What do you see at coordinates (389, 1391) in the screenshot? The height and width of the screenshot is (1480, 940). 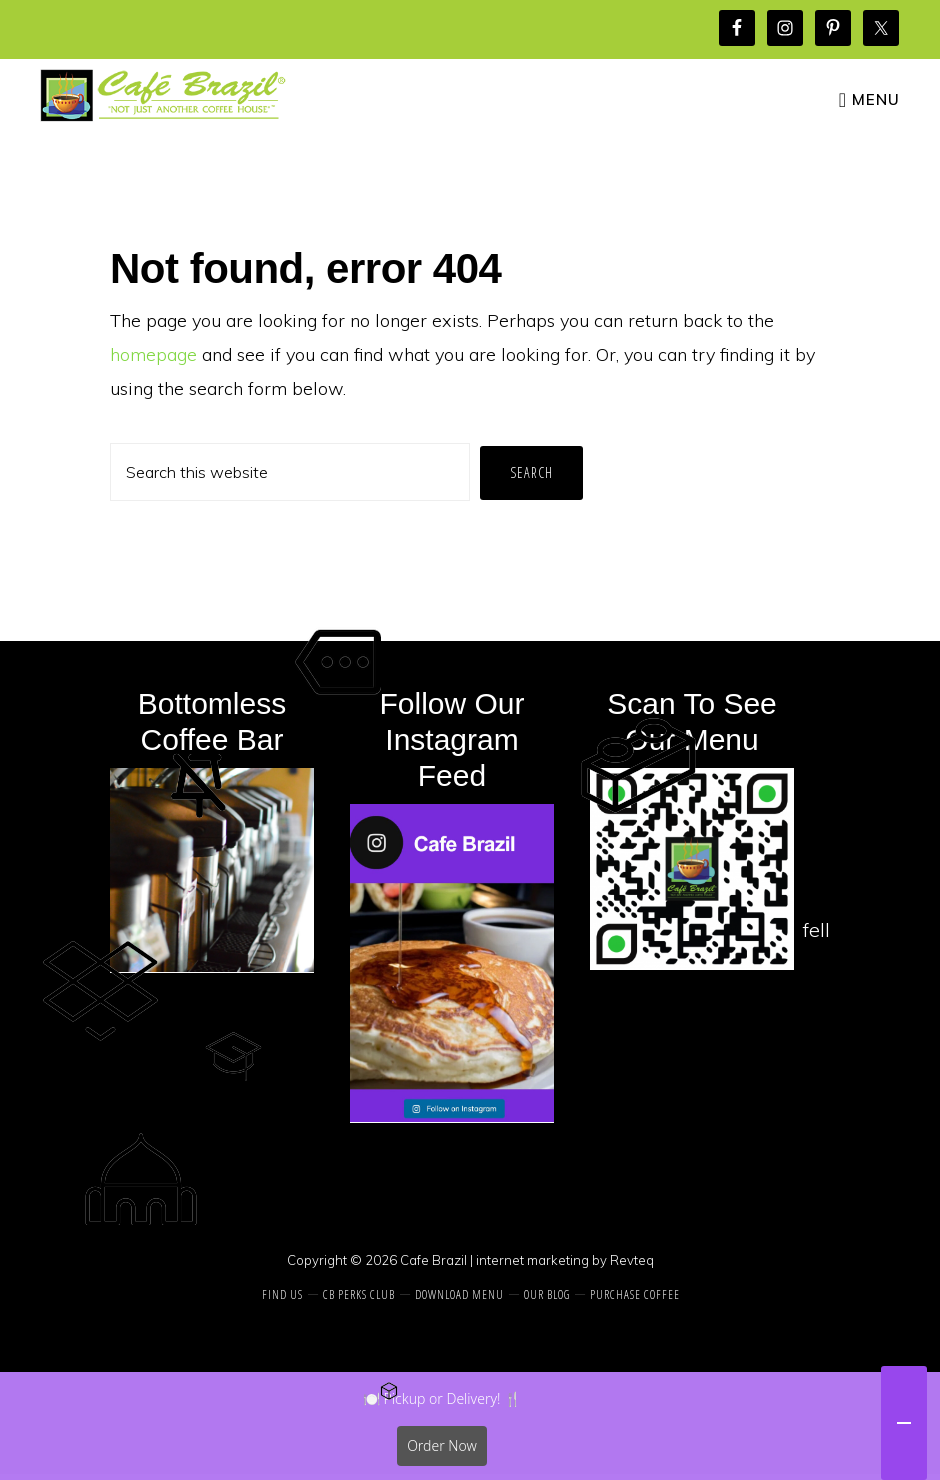 I see `view 3D model or object` at bounding box center [389, 1391].